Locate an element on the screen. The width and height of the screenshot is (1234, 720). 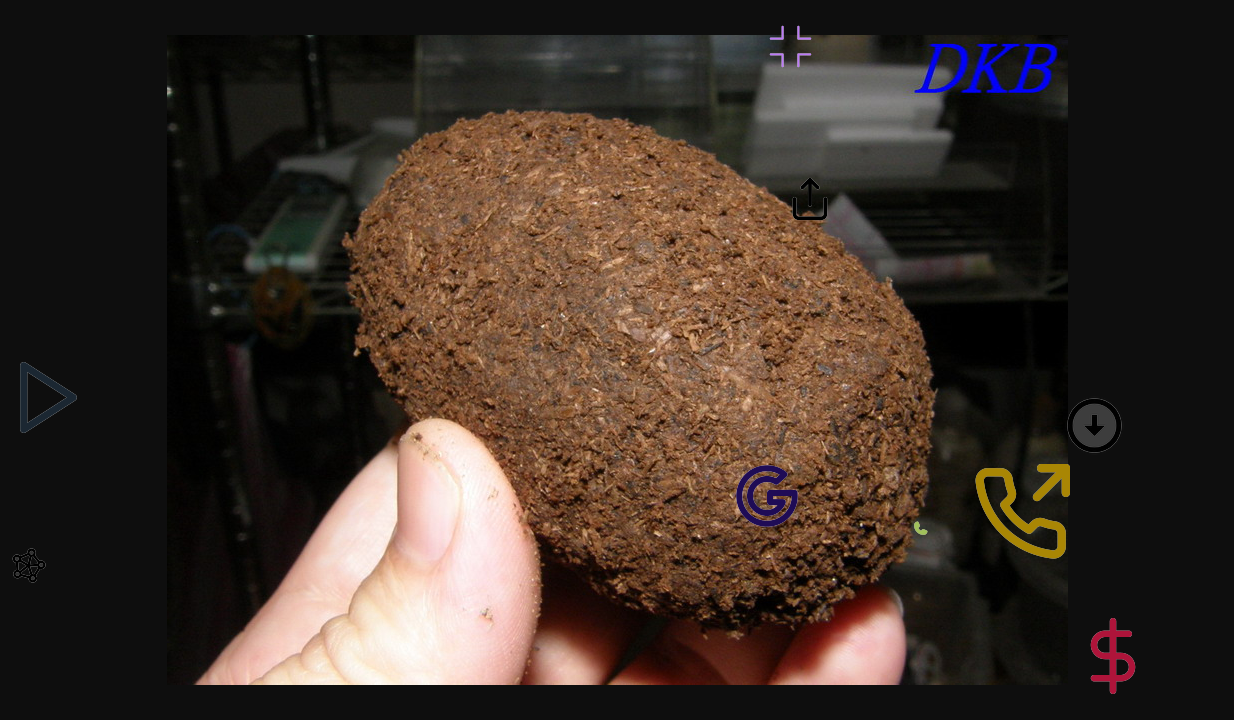
sign in with Google is located at coordinates (767, 496).